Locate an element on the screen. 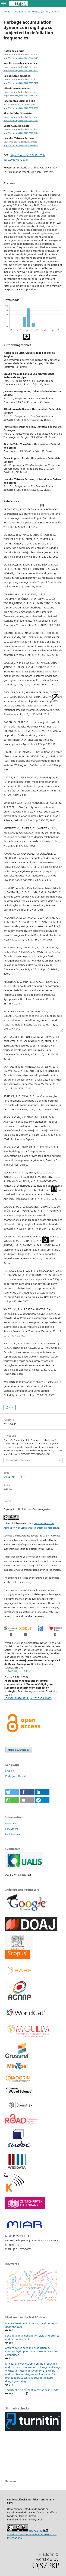  browse seafood or fish-related content is located at coordinates (62, 1031).